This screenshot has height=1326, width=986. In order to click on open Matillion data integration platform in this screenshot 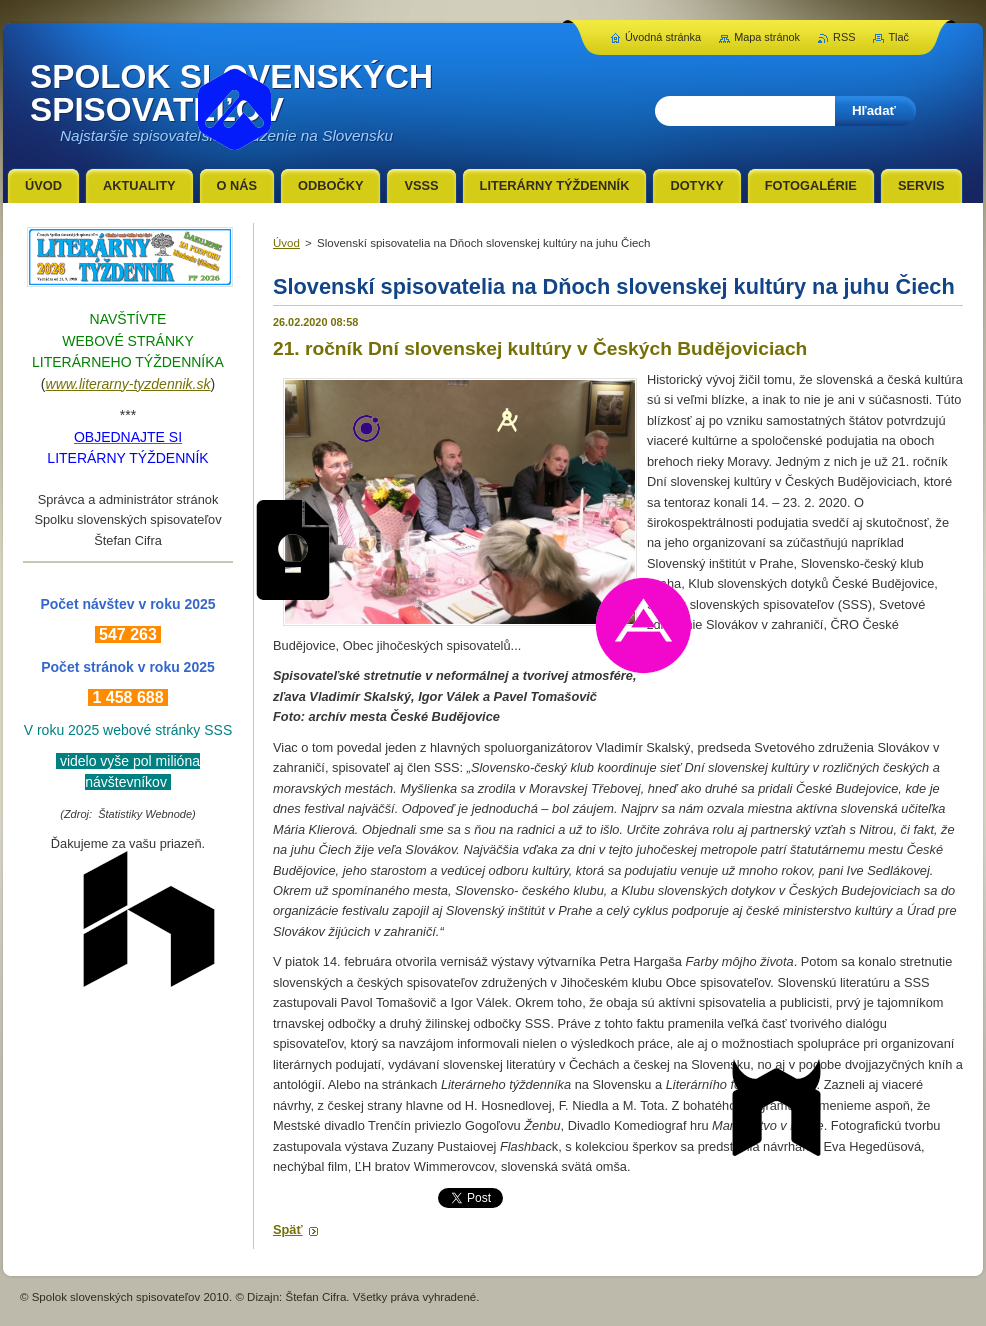, I will do `click(234, 109)`.